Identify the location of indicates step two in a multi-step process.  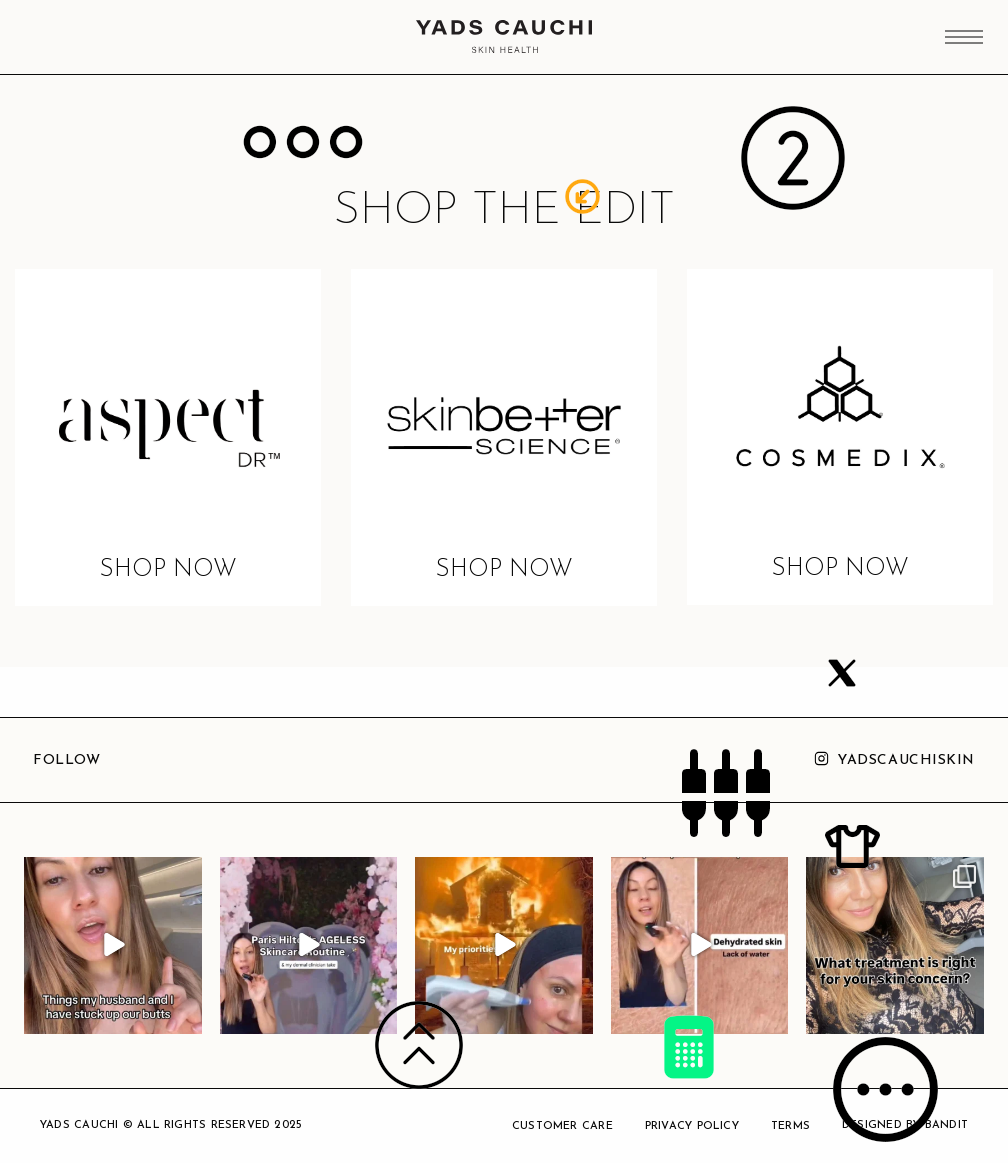
(793, 158).